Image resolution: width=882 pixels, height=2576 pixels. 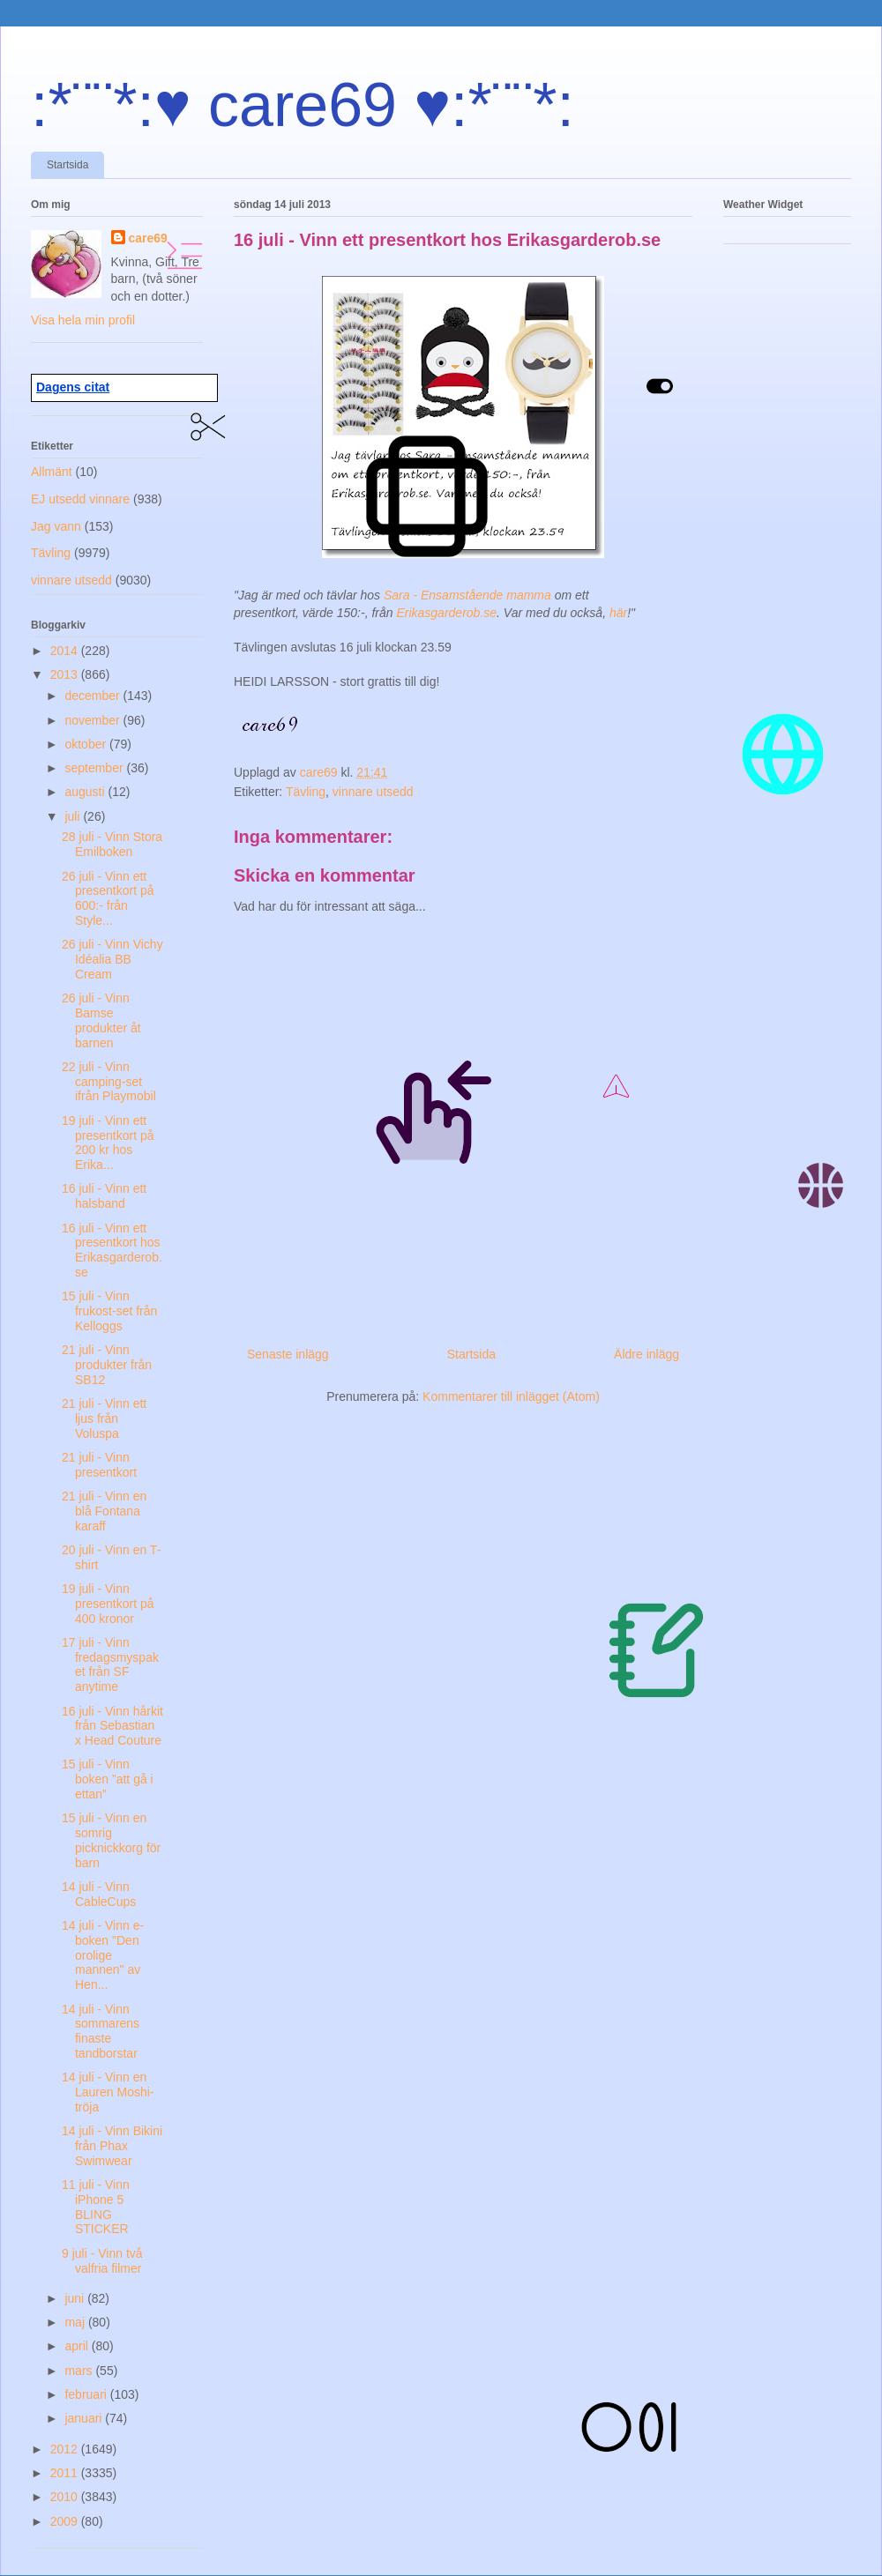 I want to click on access website or browse the internet, so click(x=782, y=754).